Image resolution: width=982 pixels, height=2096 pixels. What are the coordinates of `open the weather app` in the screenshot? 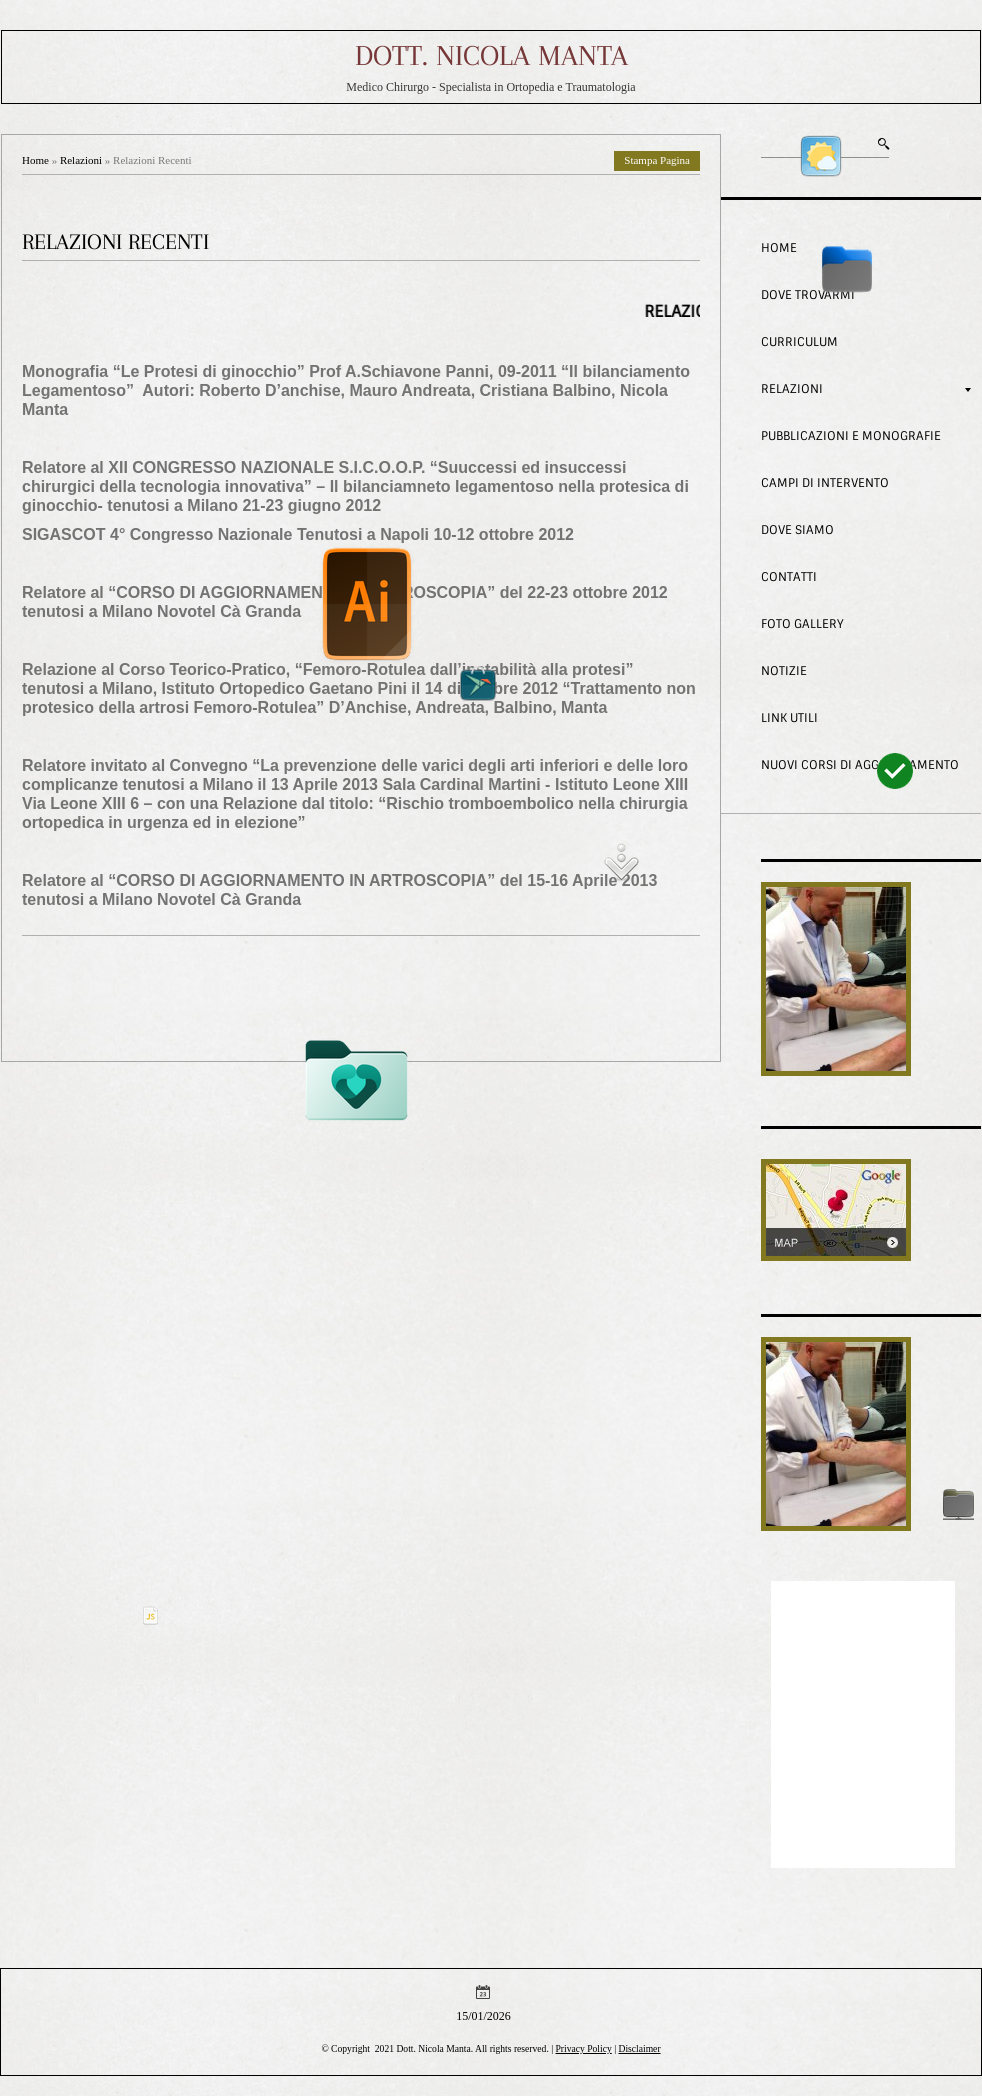 It's located at (821, 156).